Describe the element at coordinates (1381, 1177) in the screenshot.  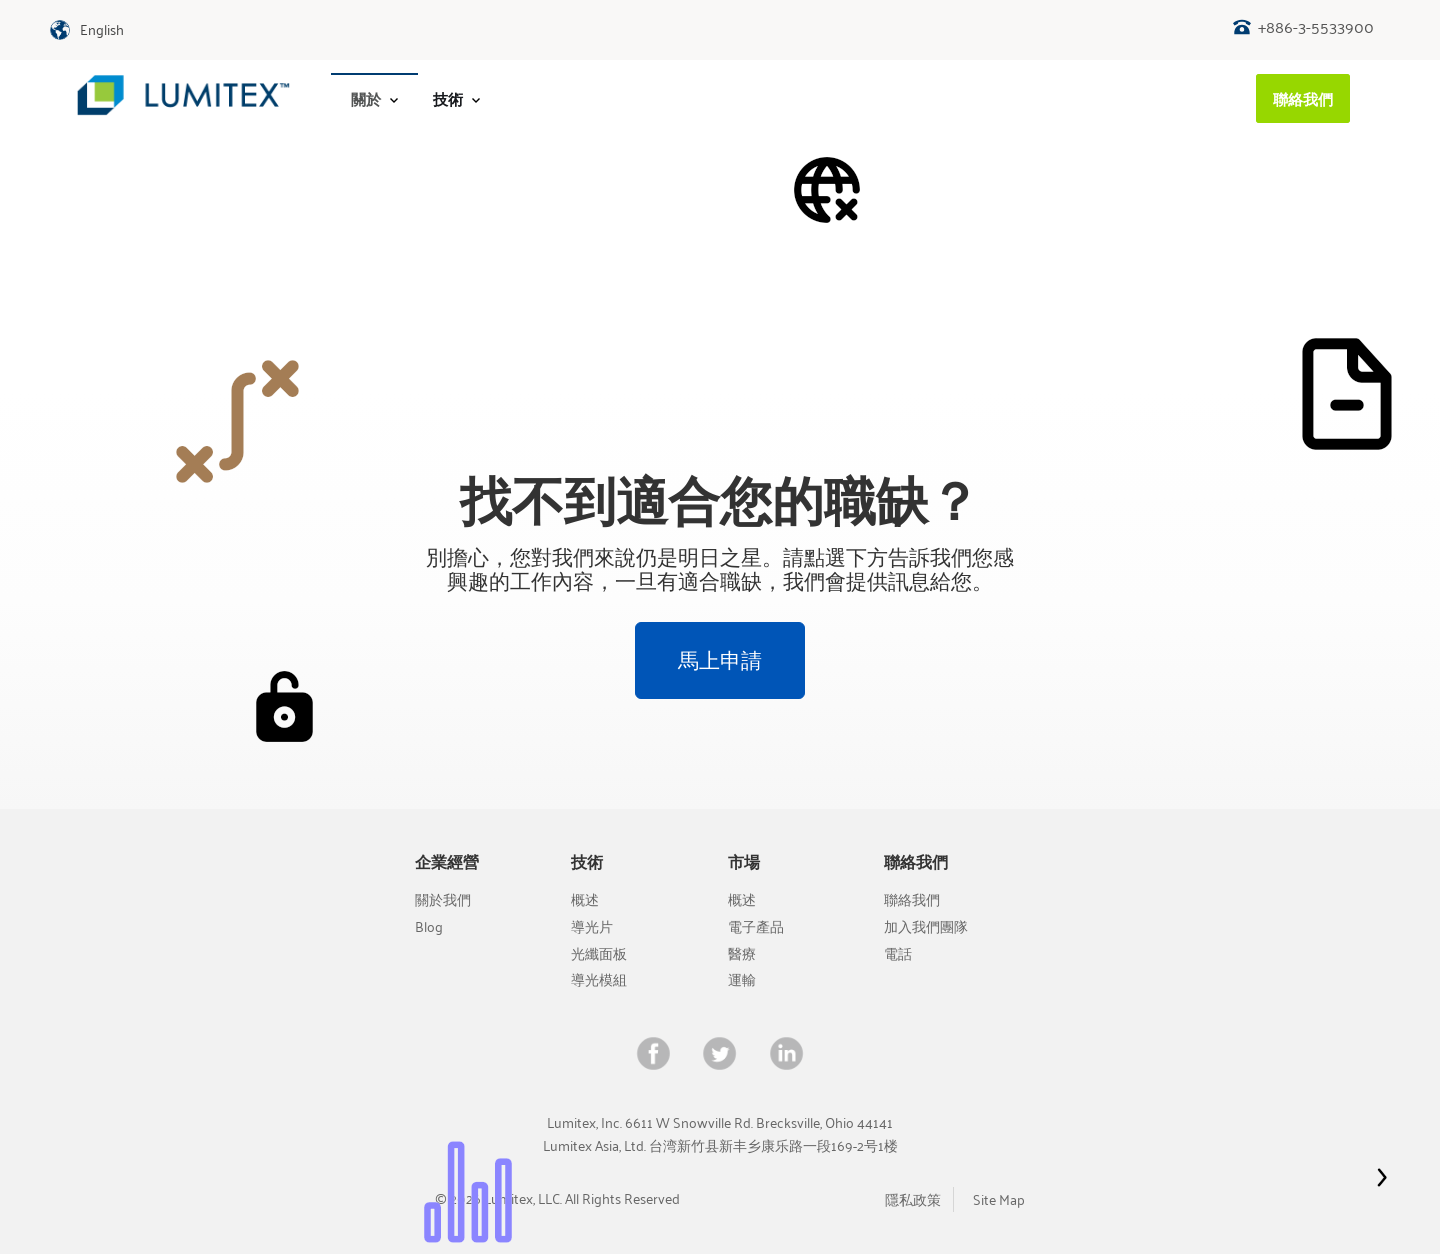
I see `navigate to the next item or screen` at that location.